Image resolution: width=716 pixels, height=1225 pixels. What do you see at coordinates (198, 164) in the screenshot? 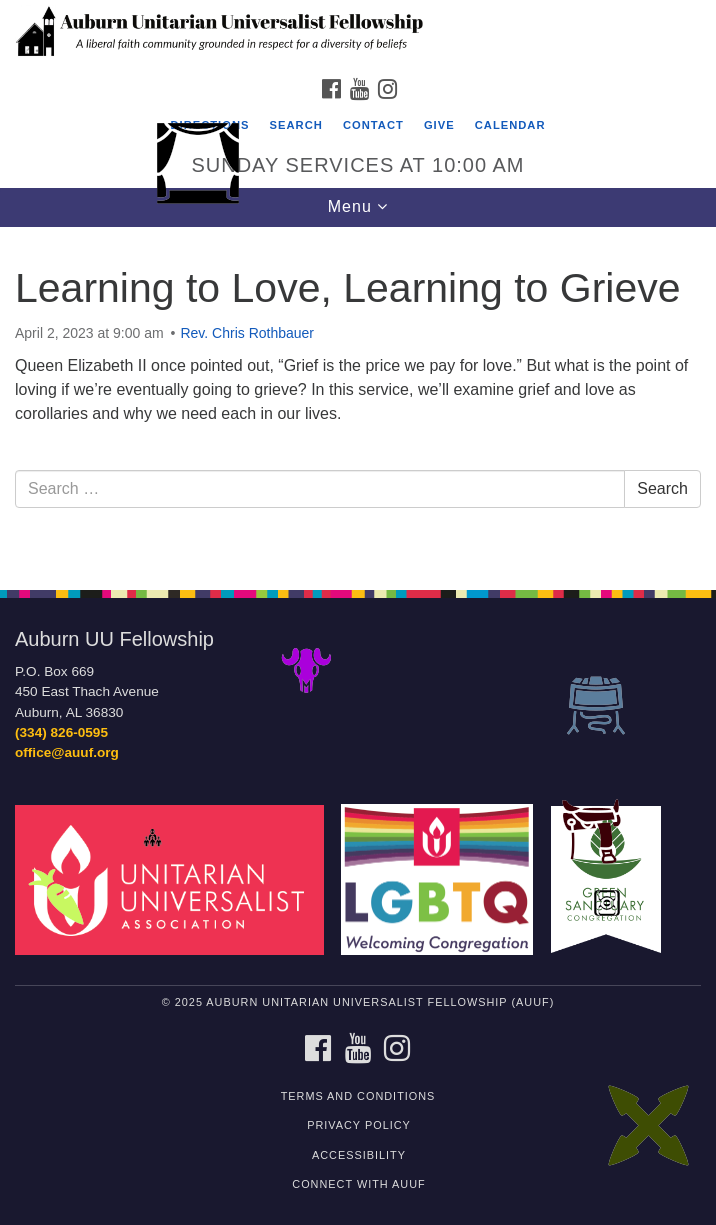
I see `access theater or entertainment content` at bounding box center [198, 164].